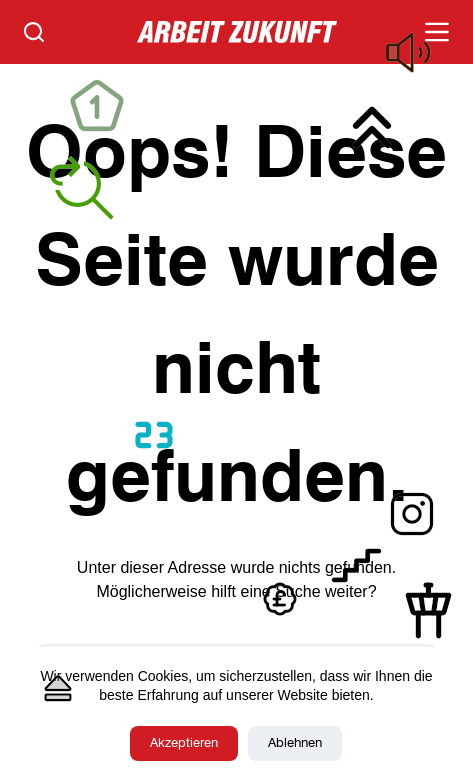  What do you see at coordinates (372, 129) in the screenshot?
I see `scroll to top of page` at bounding box center [372, 129].